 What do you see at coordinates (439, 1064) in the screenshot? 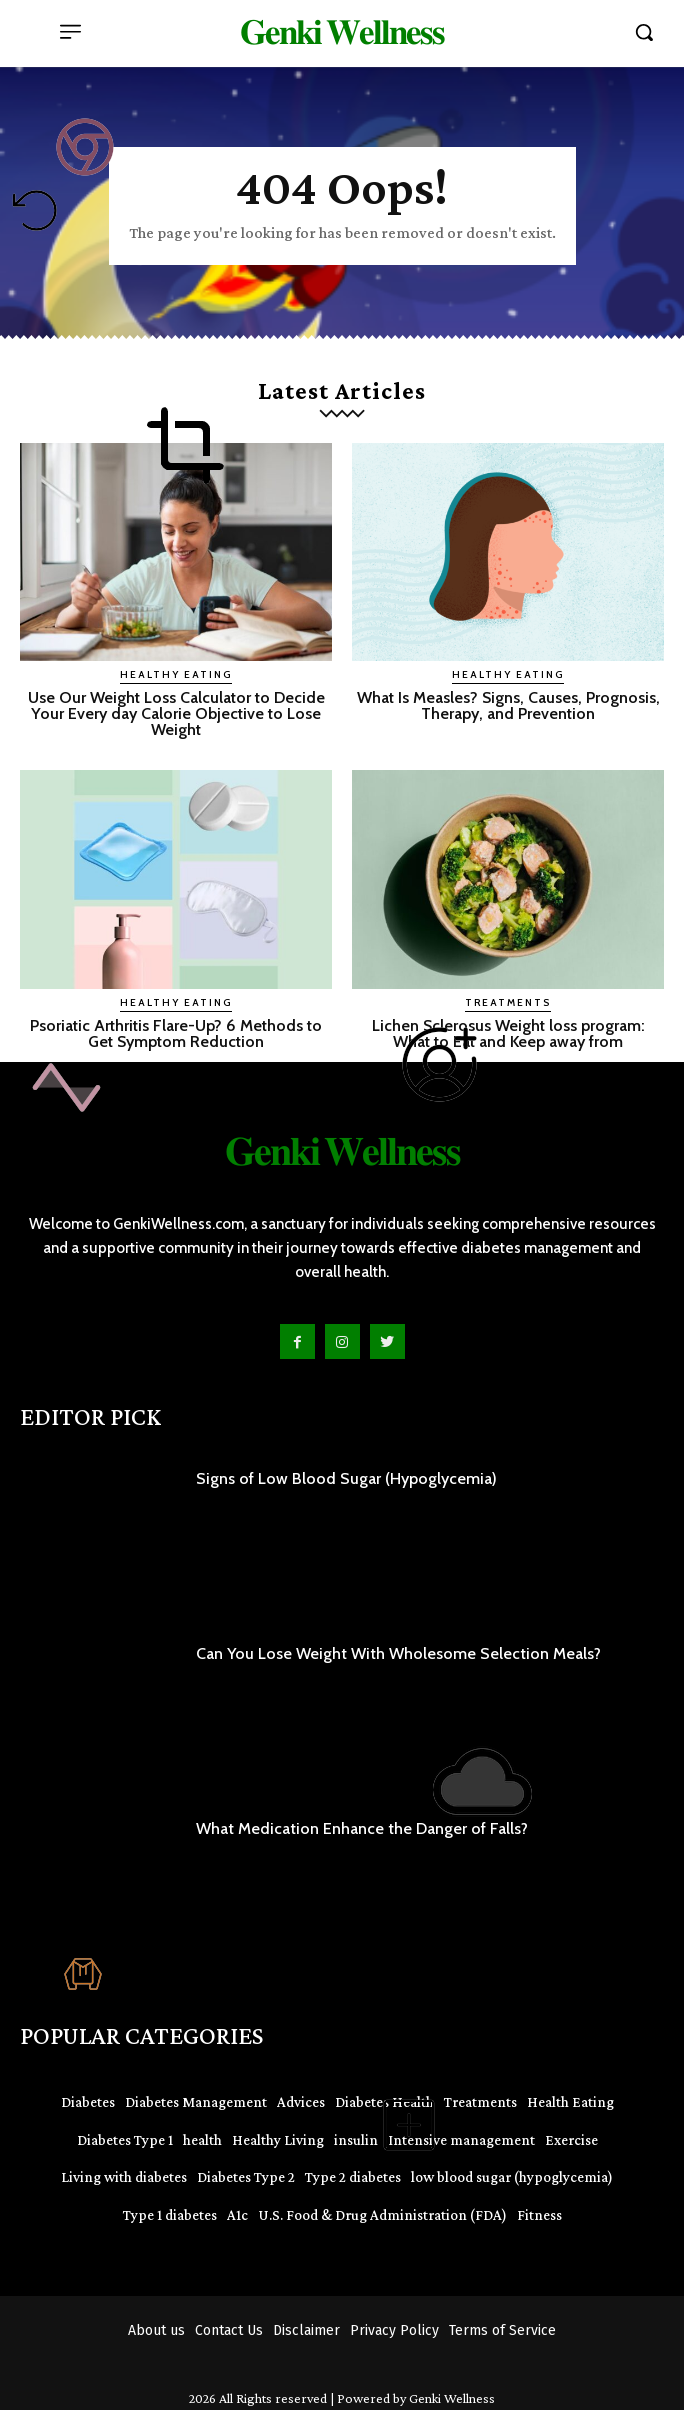
I see `add a new user or contact` at bounding box center [439, 1064].